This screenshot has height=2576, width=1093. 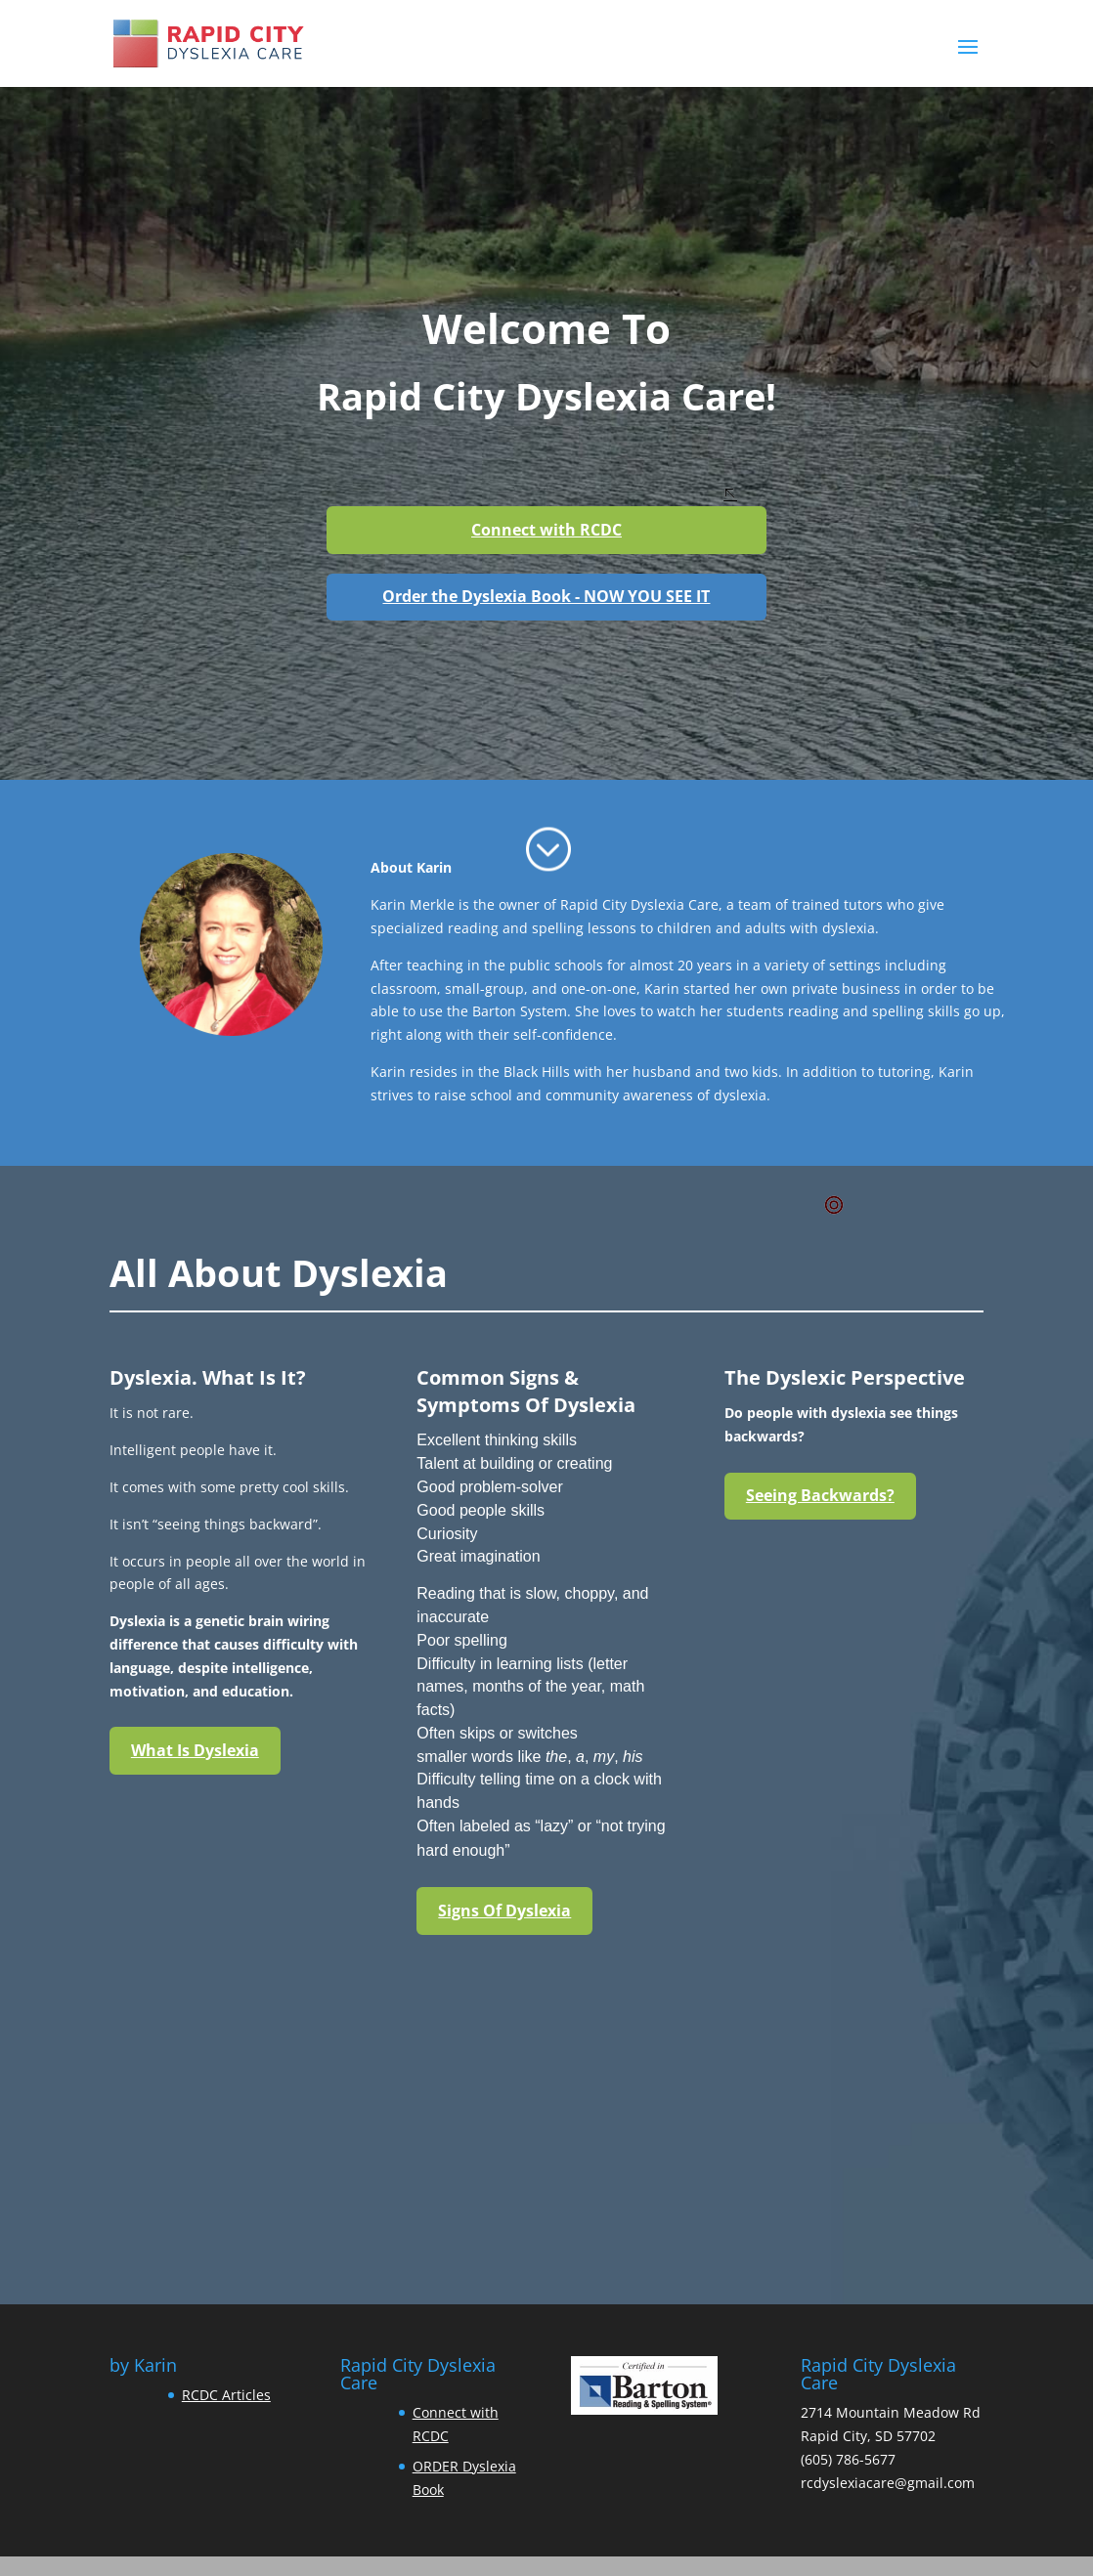 I want to click on move to top-left corner, so click(x=729, y=494).